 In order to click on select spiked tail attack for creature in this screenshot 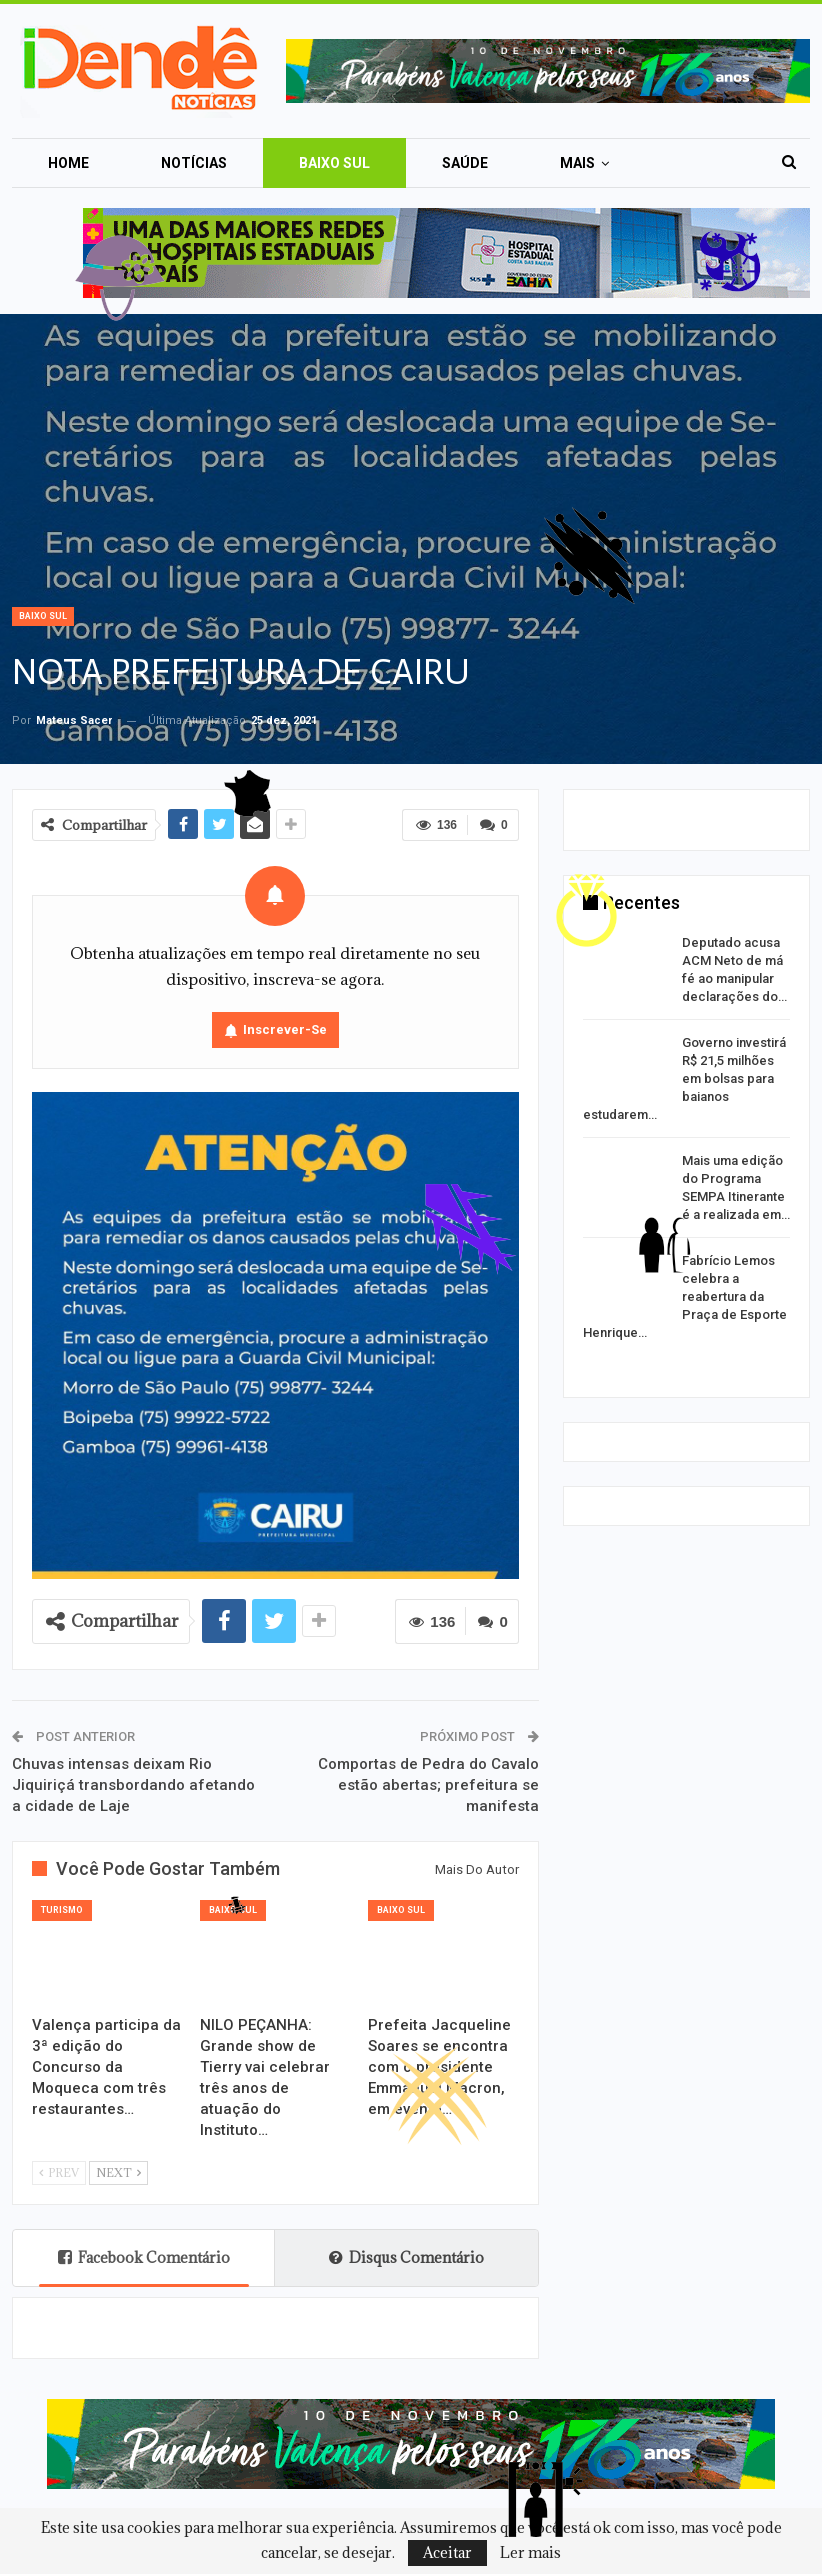, I will do `click(470, 1229)`.